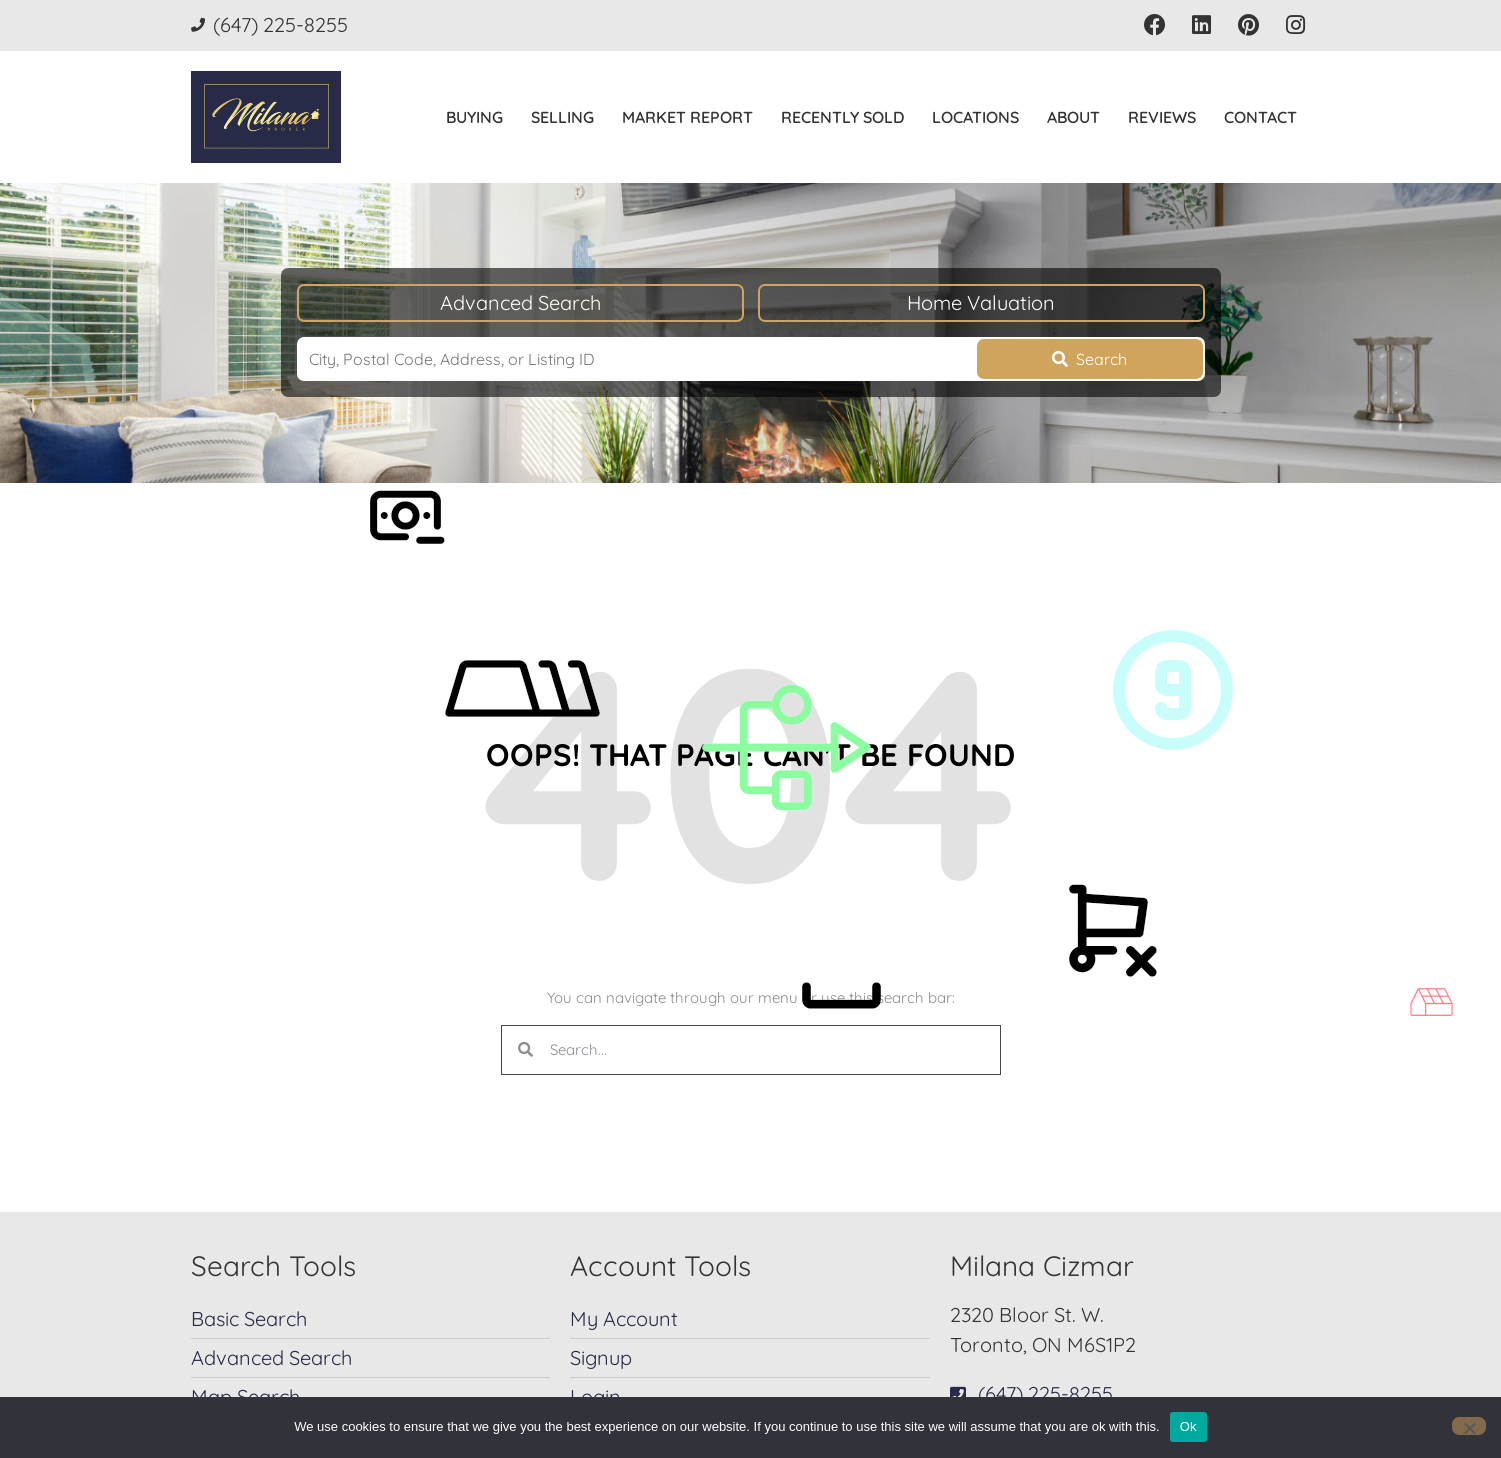 The height and width of the screenshot is (1458, 1501). I want to click on remove item from cart, so click(1108, 928).